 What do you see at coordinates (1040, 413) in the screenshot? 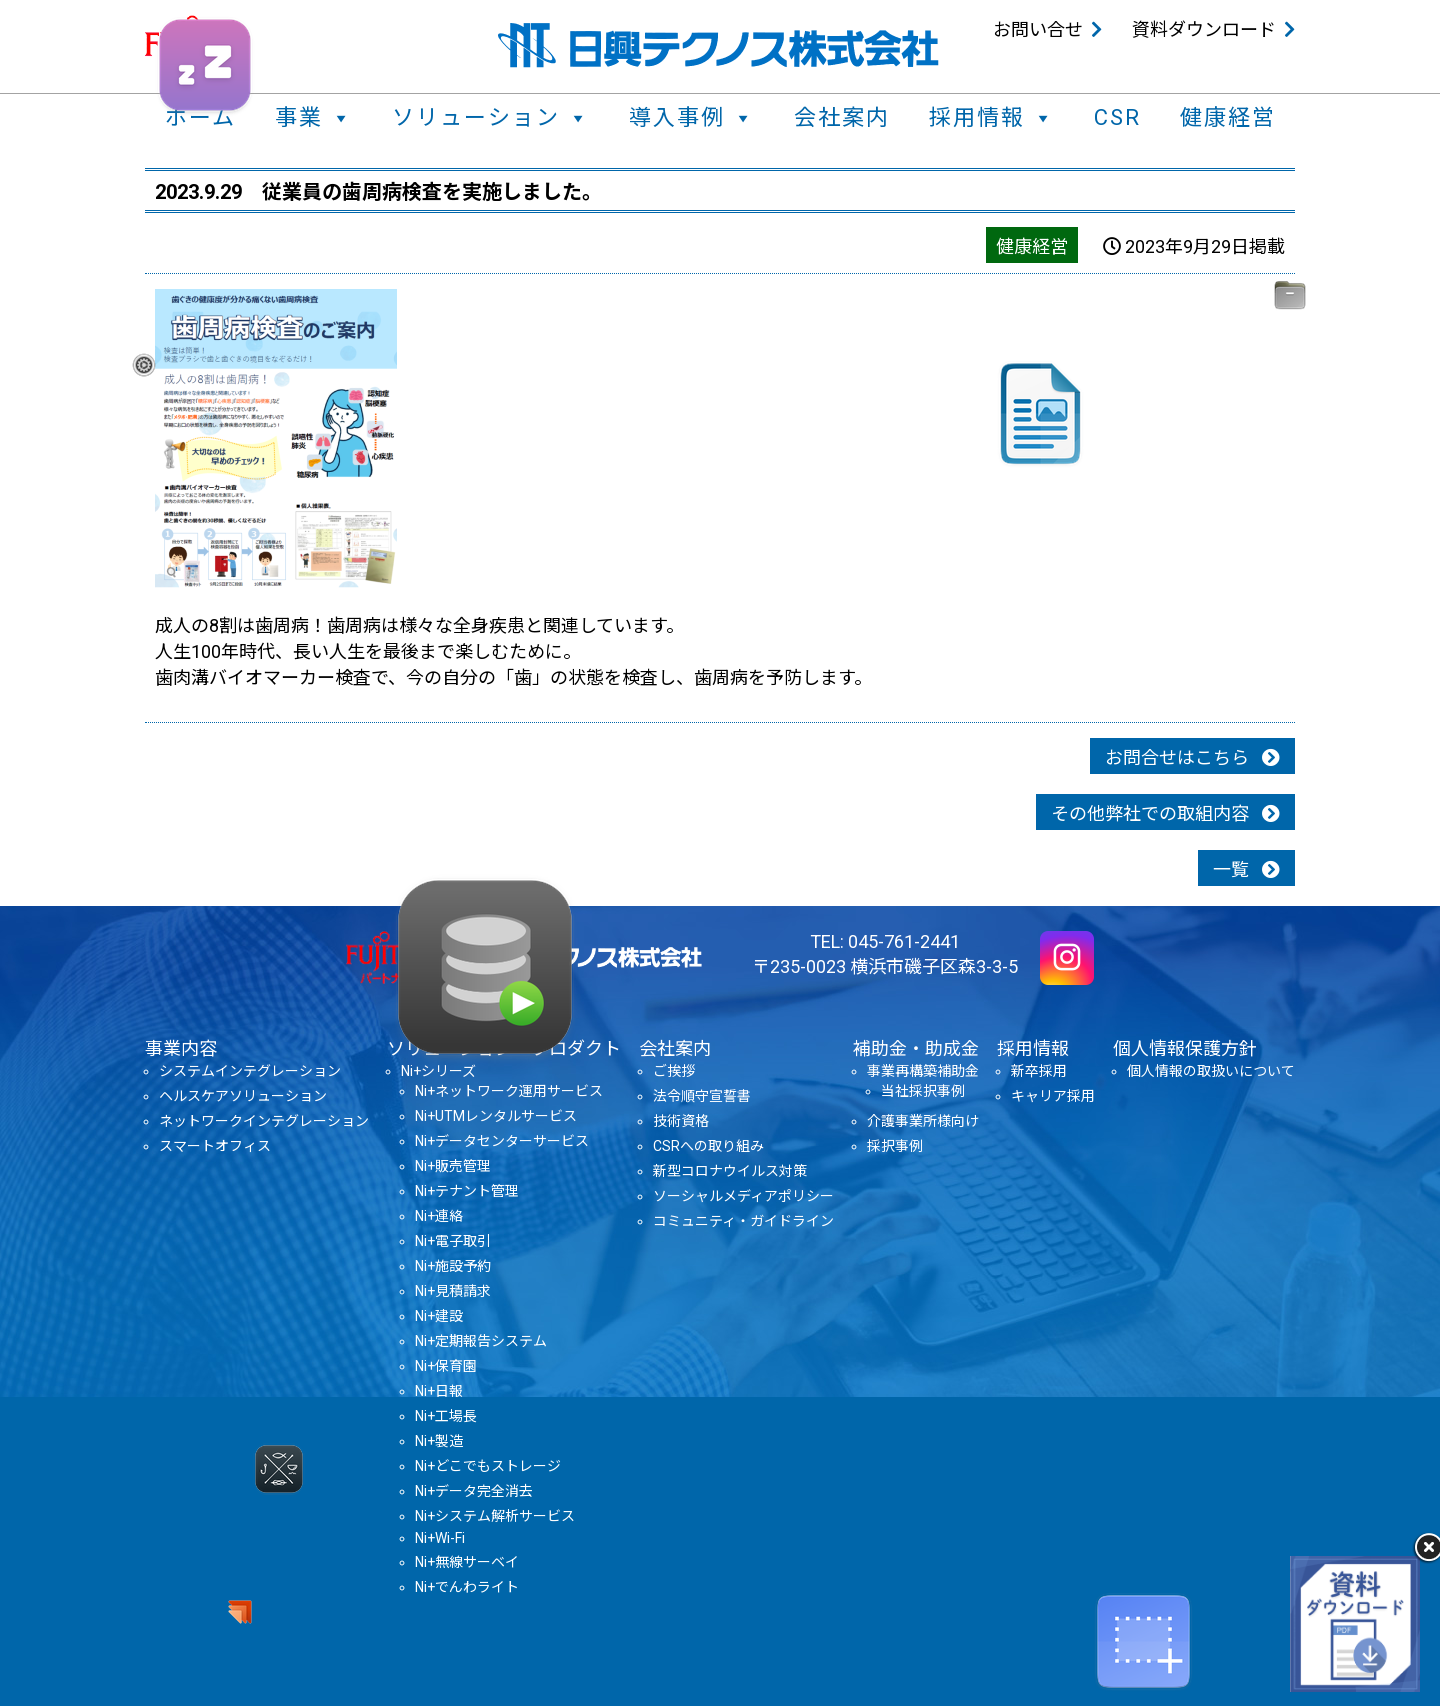
I see `open an opendocument text template file` at bounding box center [1040, 413].